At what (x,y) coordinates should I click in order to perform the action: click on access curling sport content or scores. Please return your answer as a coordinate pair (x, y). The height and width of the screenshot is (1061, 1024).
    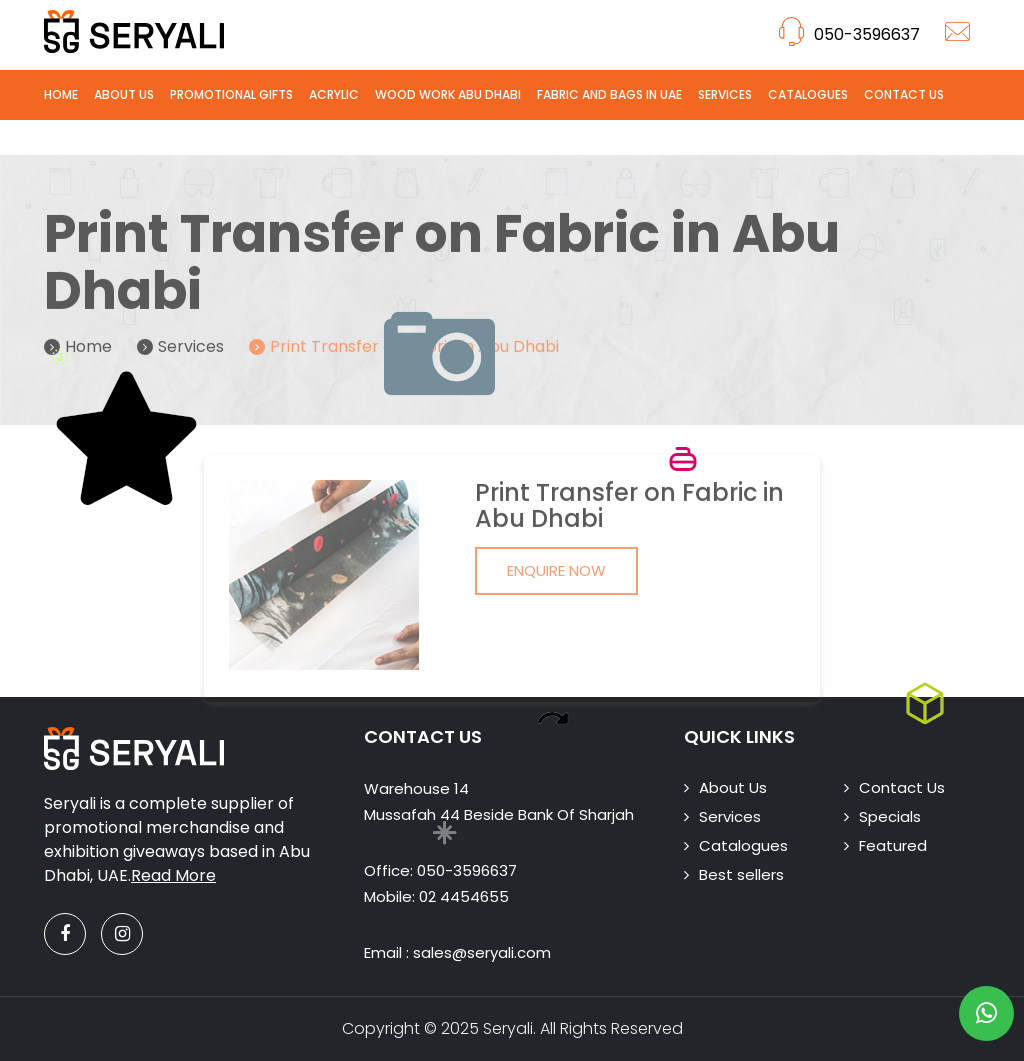
    Looking at the image, I should click on (683, 459).